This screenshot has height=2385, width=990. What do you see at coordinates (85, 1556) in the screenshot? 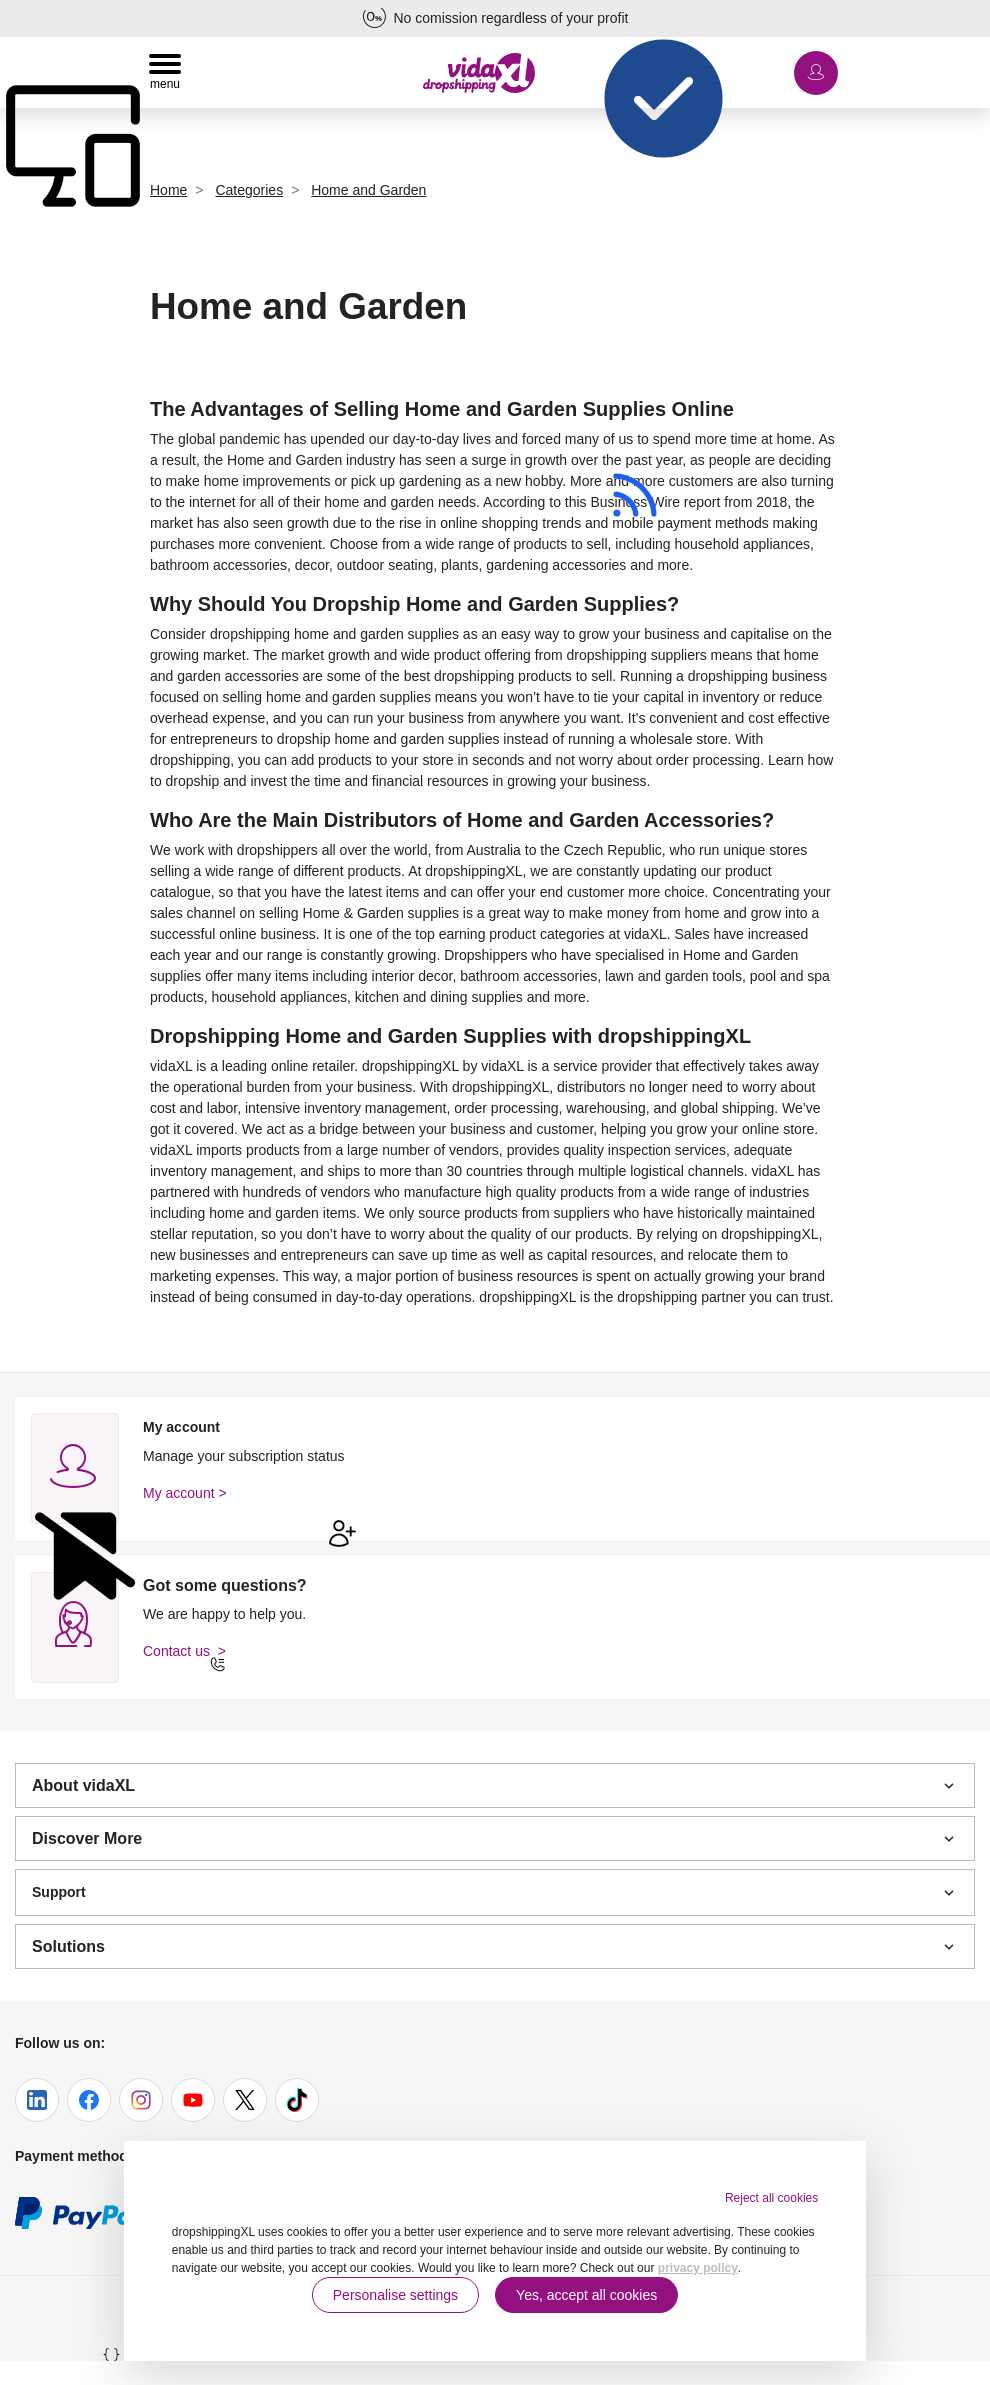
I see `remove from saved bookmarks` at bounding box center [85, 1556].